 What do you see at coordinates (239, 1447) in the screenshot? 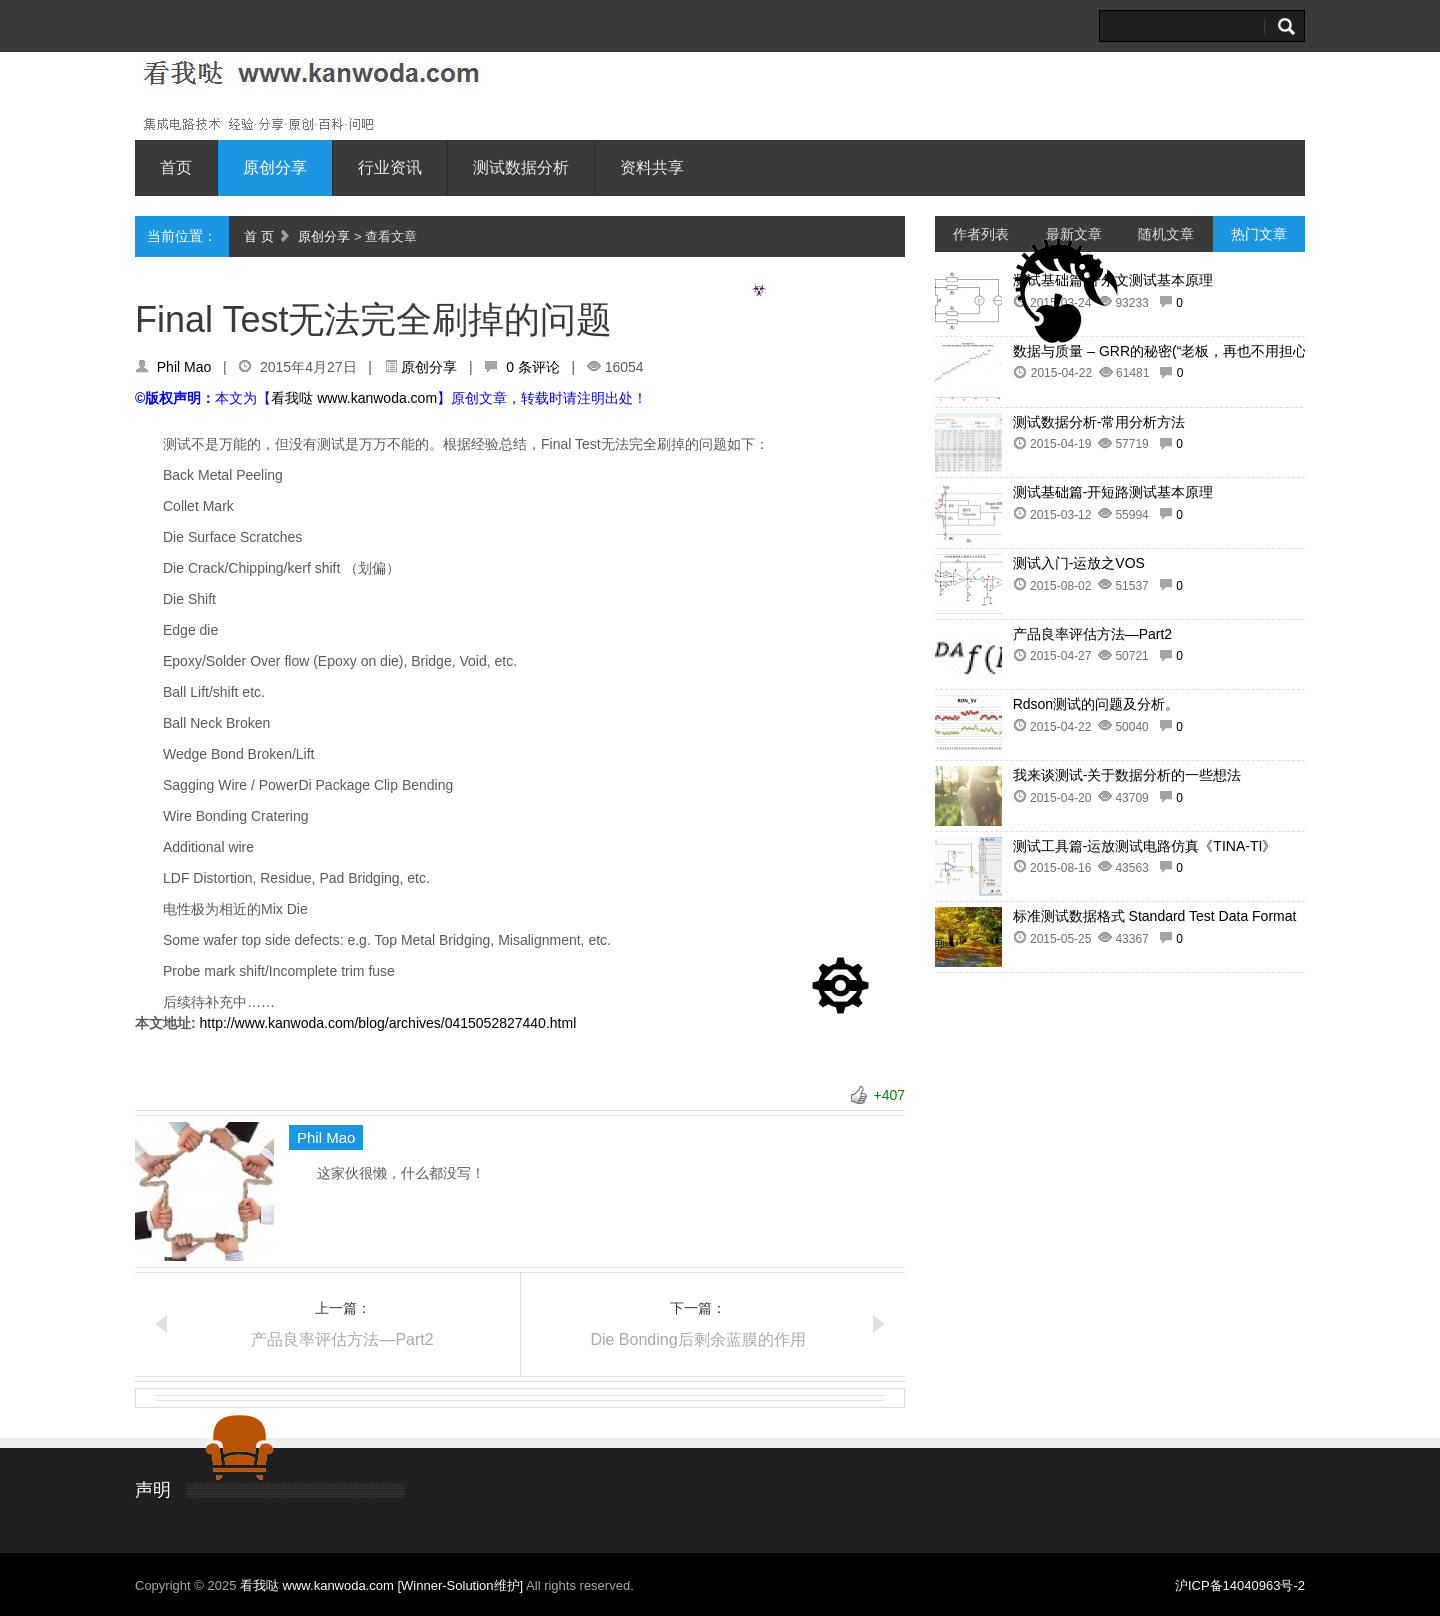
I see `browse furniture or home decor items` at bounding box center [239, 1447].